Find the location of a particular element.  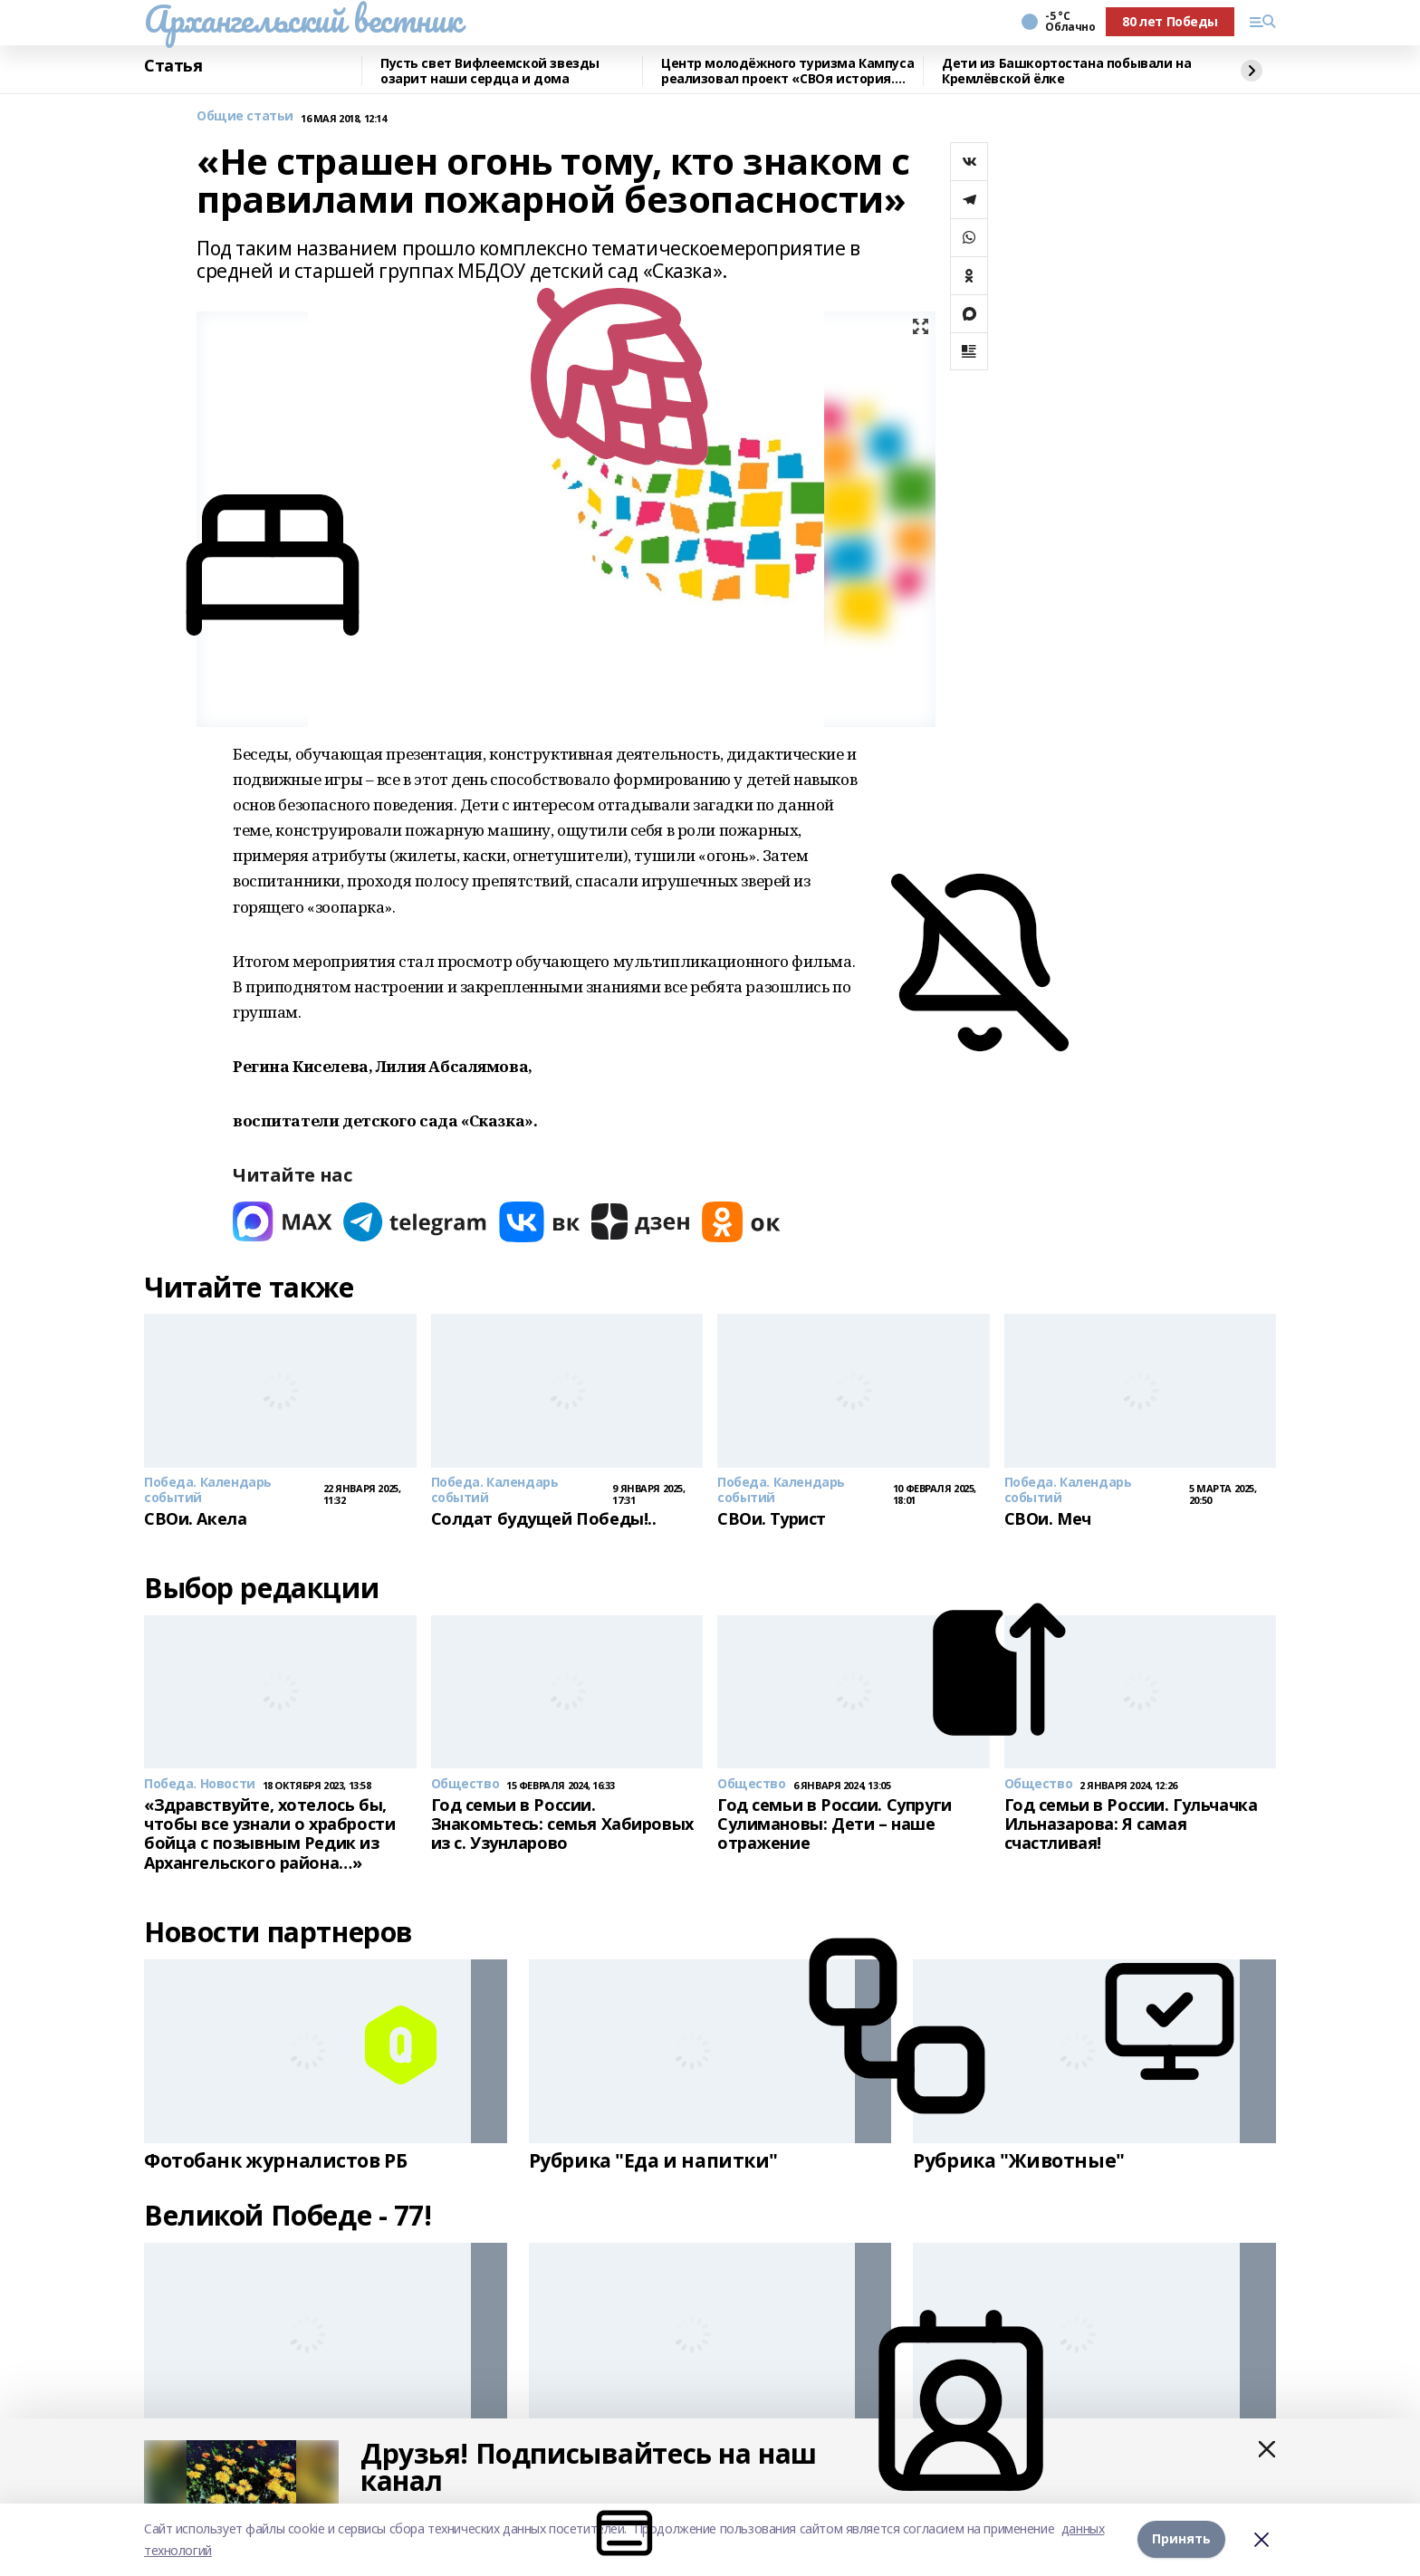

view contact details is located at coordinates (961, 2400).